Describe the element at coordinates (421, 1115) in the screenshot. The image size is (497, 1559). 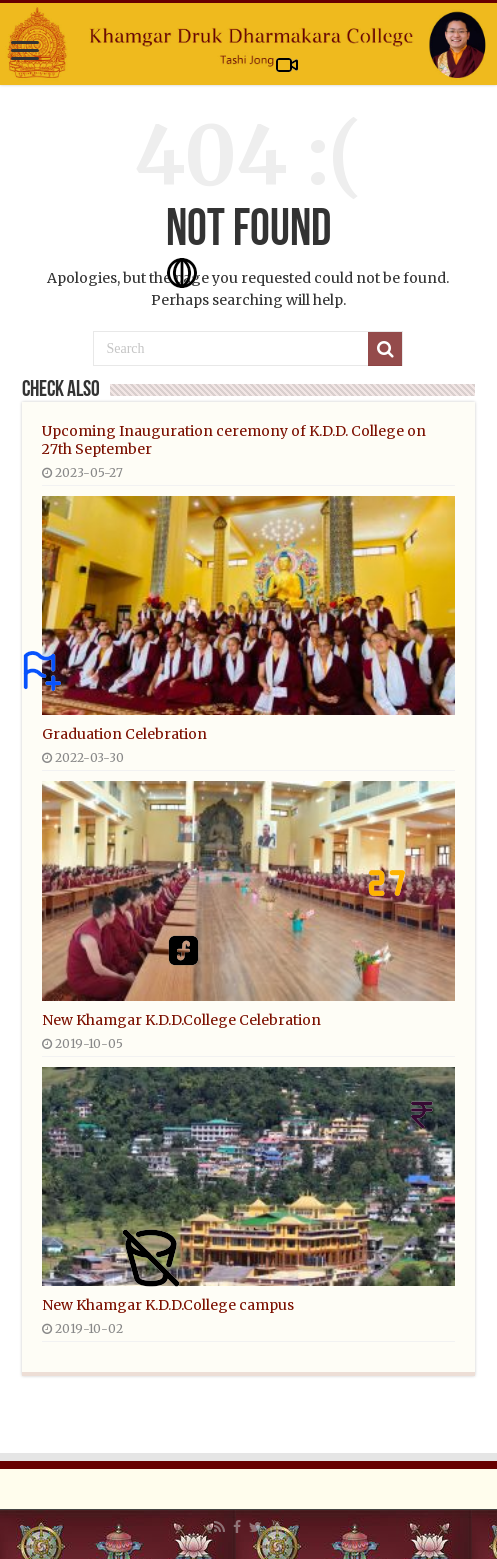
I see `indicates price or payment in Indian rupees` at that location.